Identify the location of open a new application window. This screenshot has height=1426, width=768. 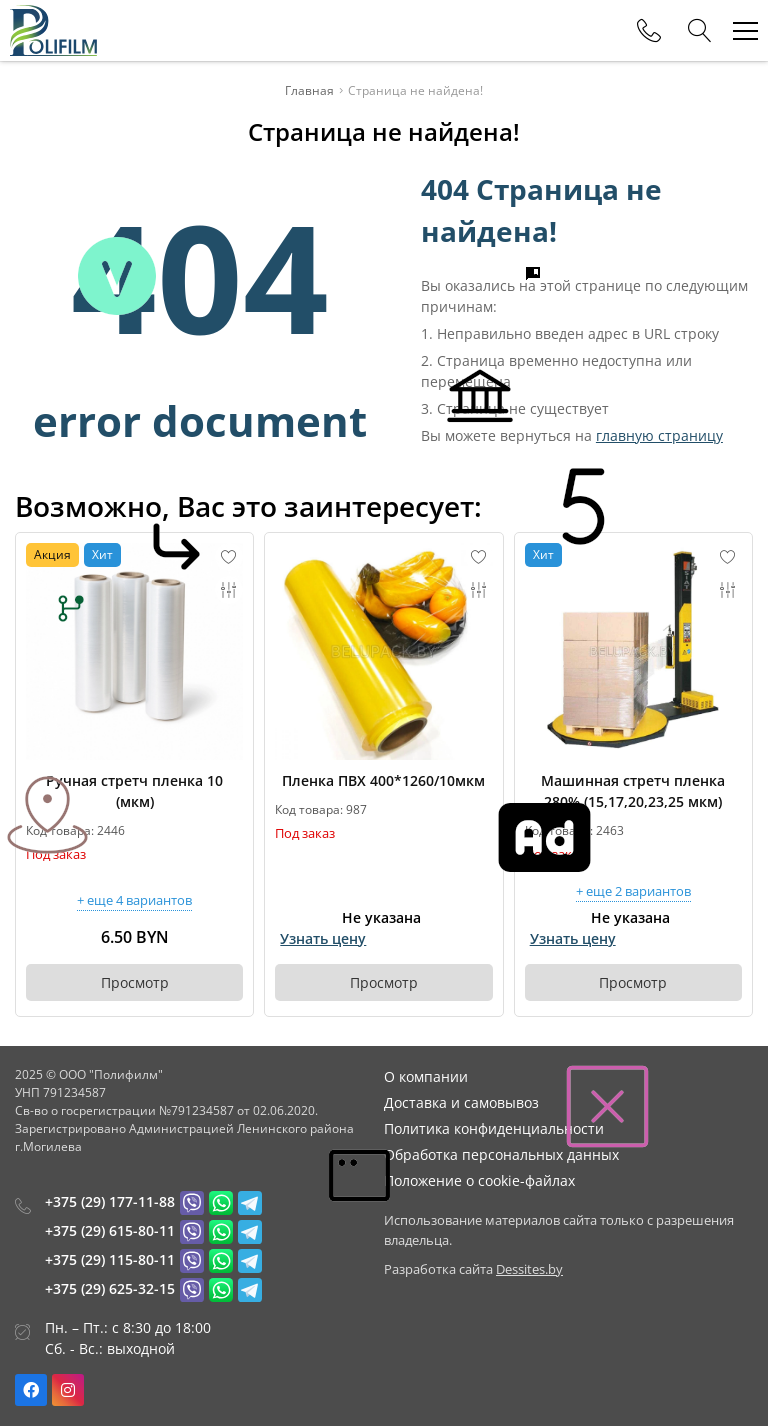
(359, 1175).